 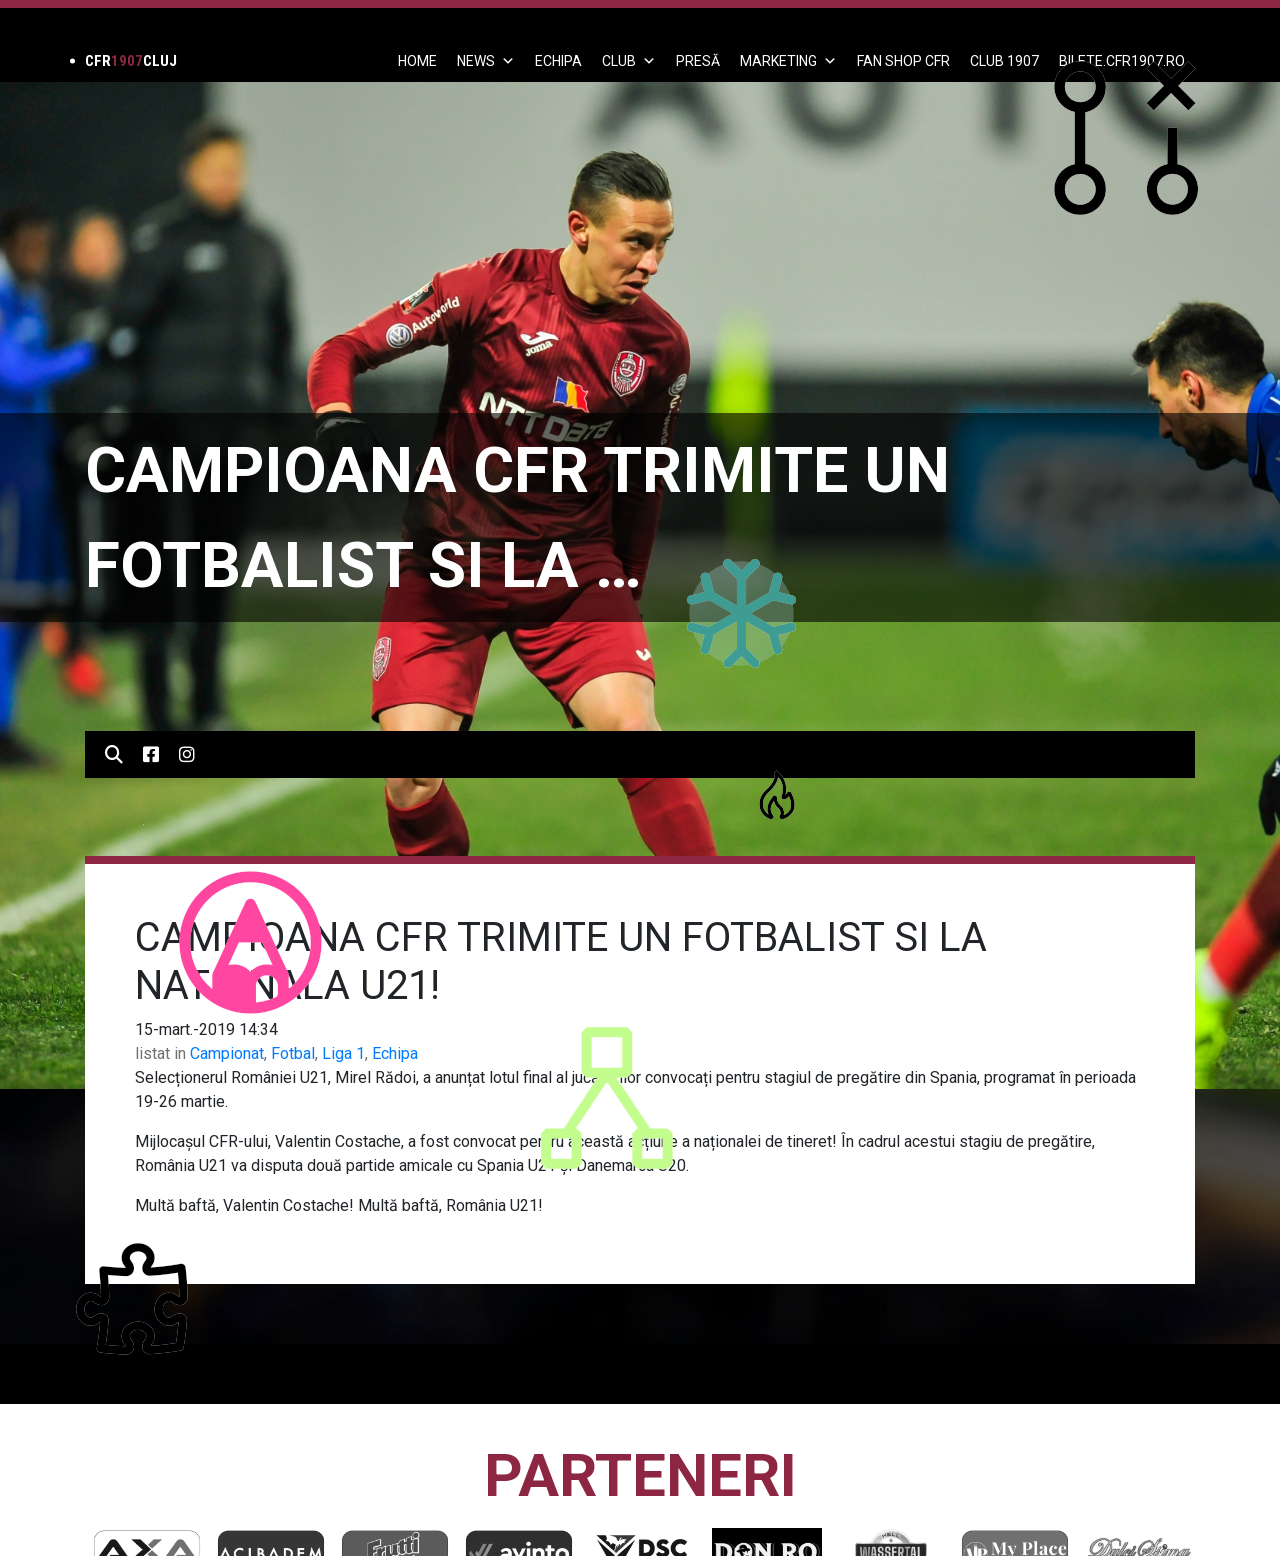 I want to click on edit profile or settings, so click(x=250, y=942).